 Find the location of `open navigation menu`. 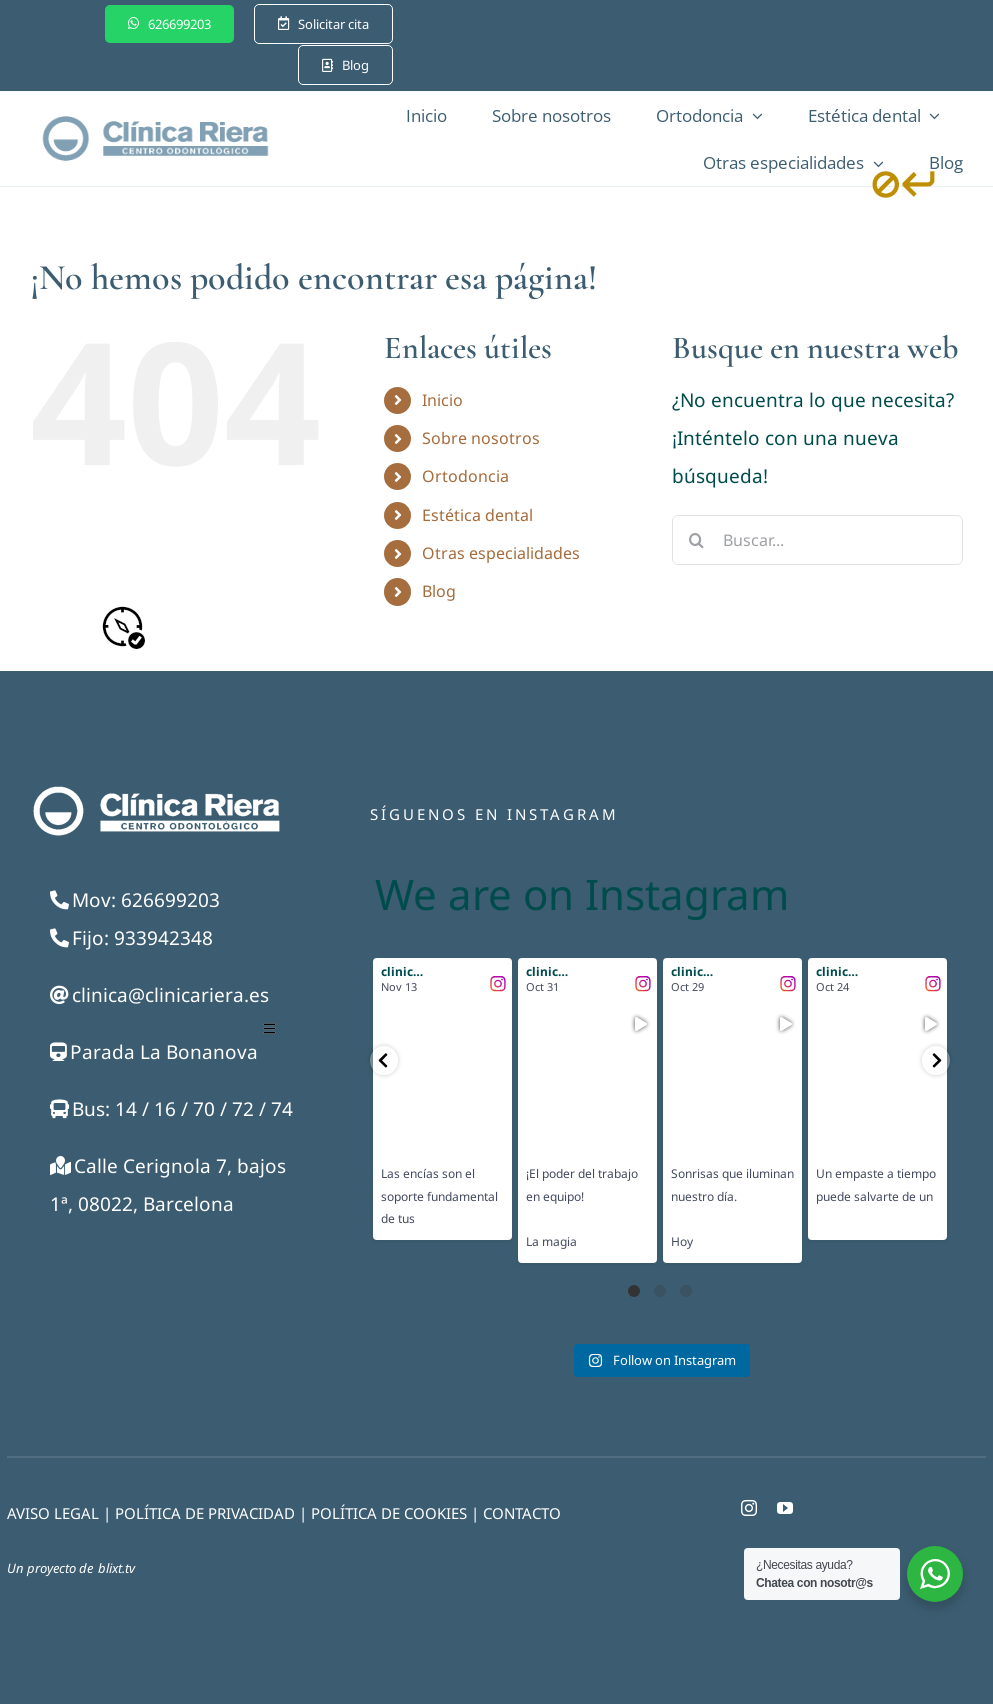

open navigation menu is located at coordinates (269, 1028).